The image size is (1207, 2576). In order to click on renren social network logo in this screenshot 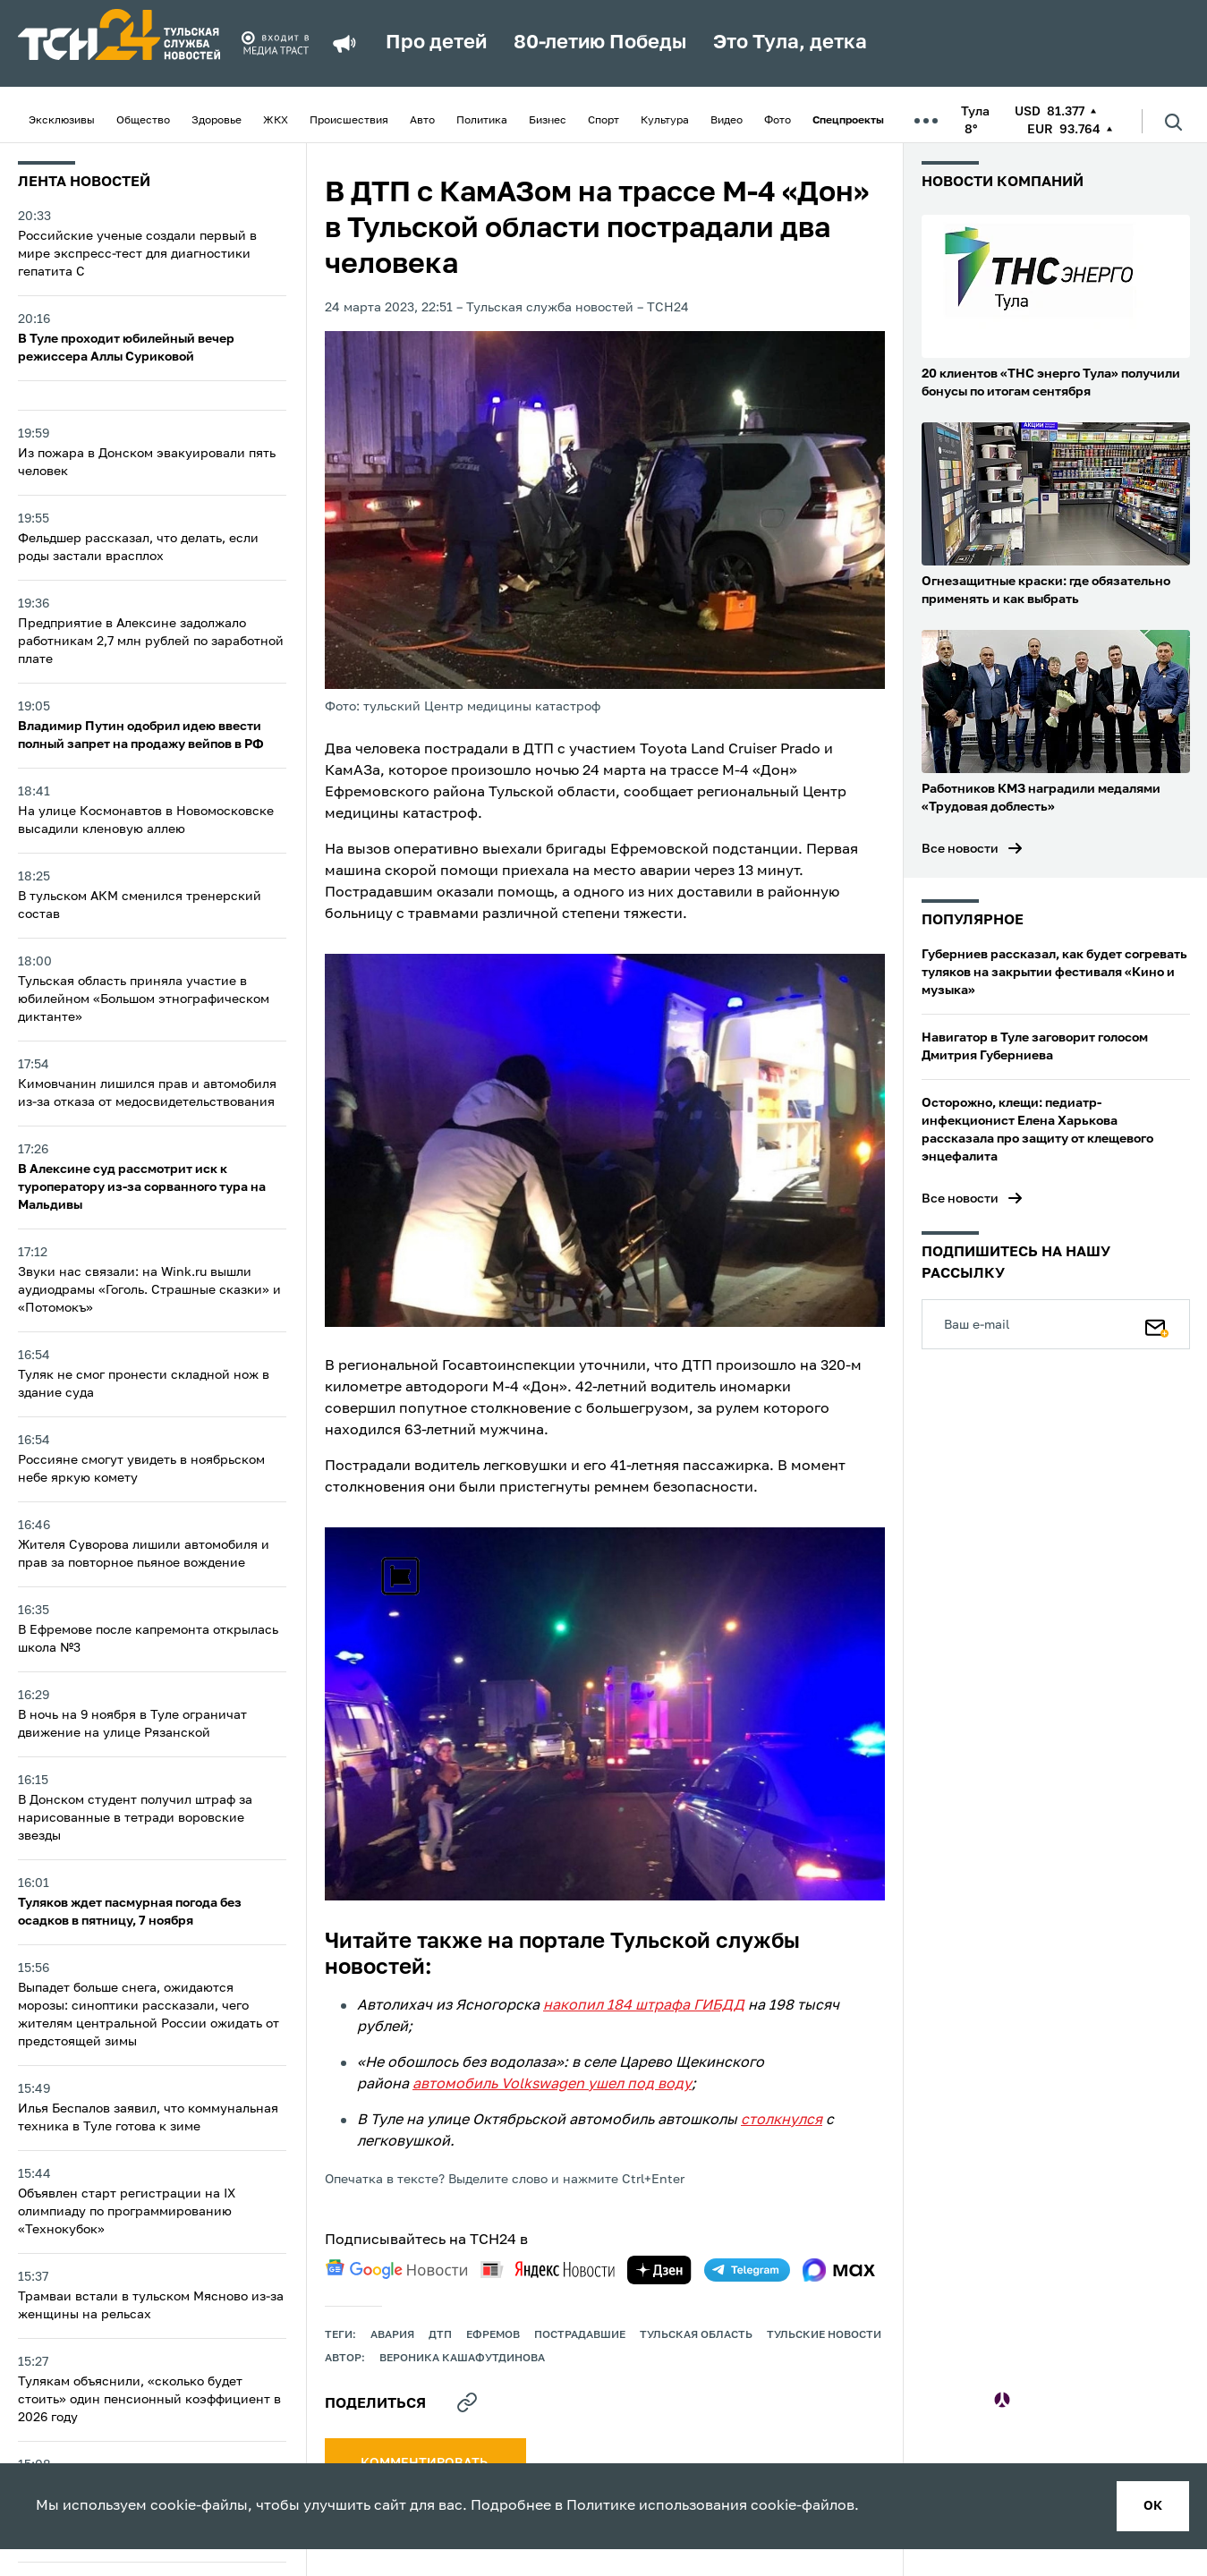, I will do `click(1002, 2400)`.